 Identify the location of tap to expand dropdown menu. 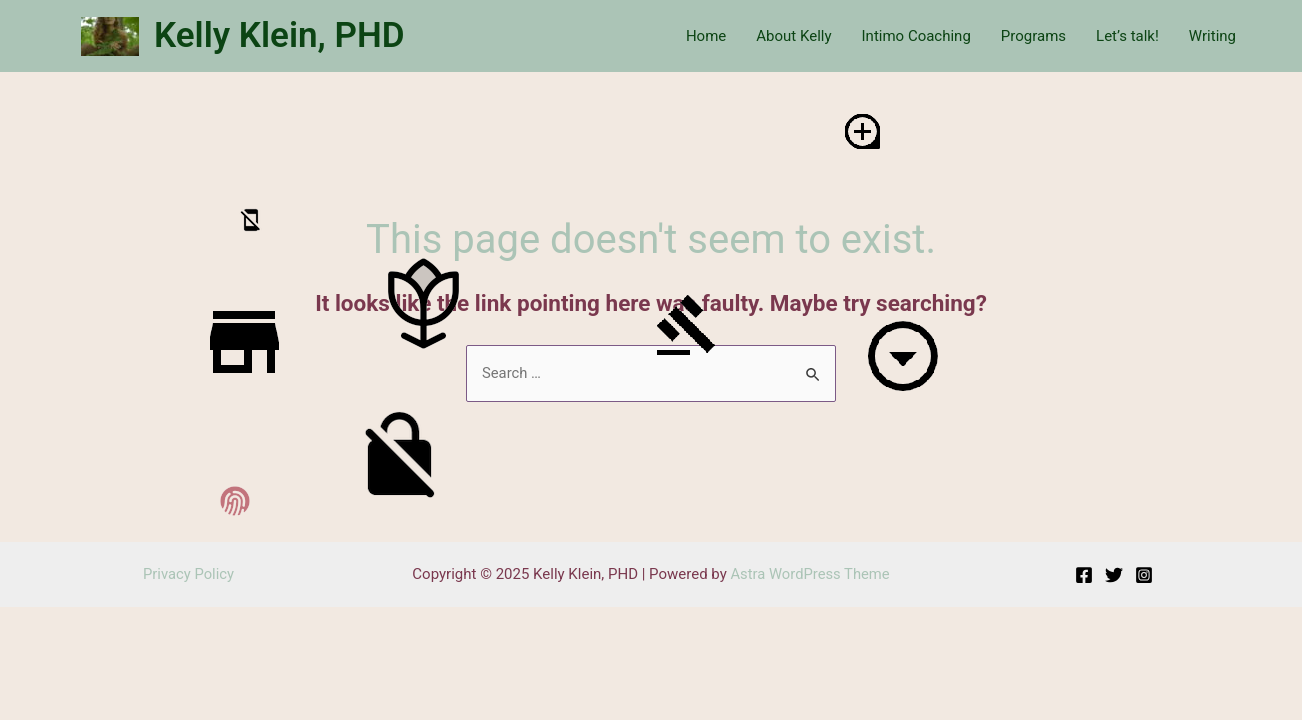
(903, 356).